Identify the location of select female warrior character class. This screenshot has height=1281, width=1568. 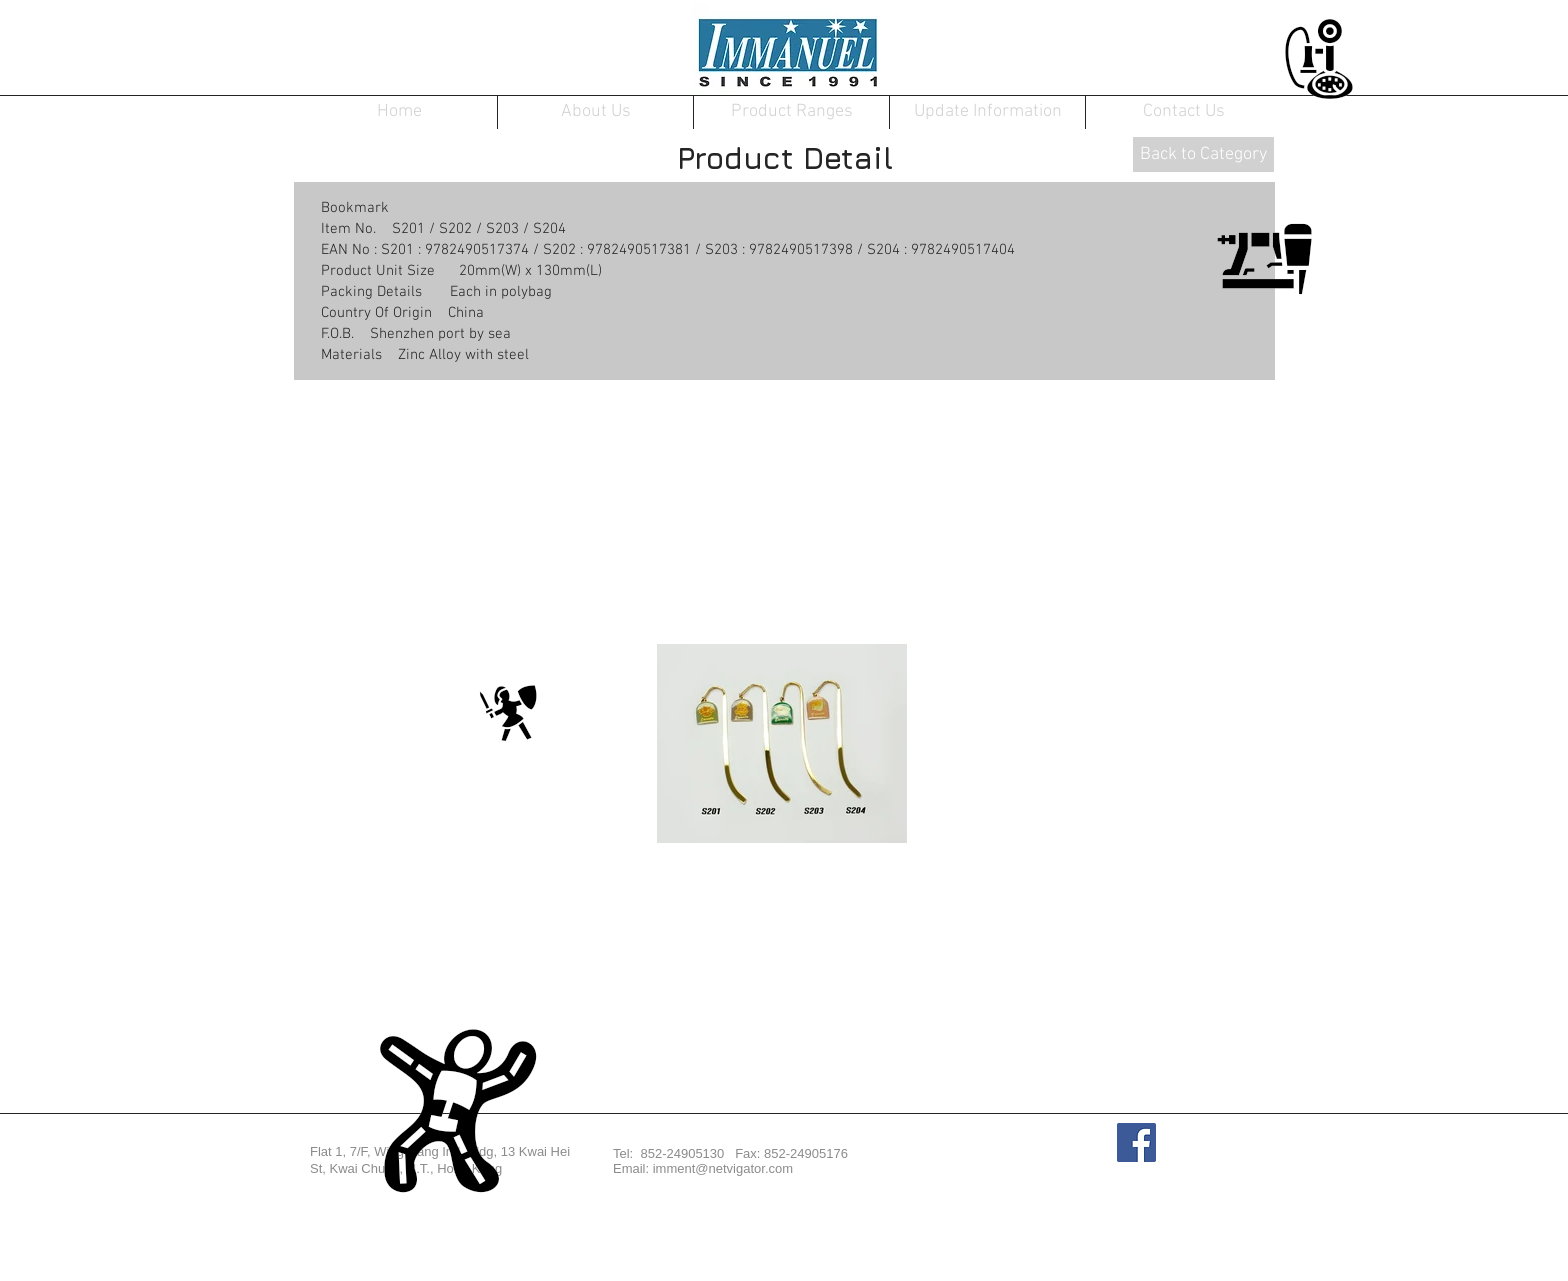
(509, 712).